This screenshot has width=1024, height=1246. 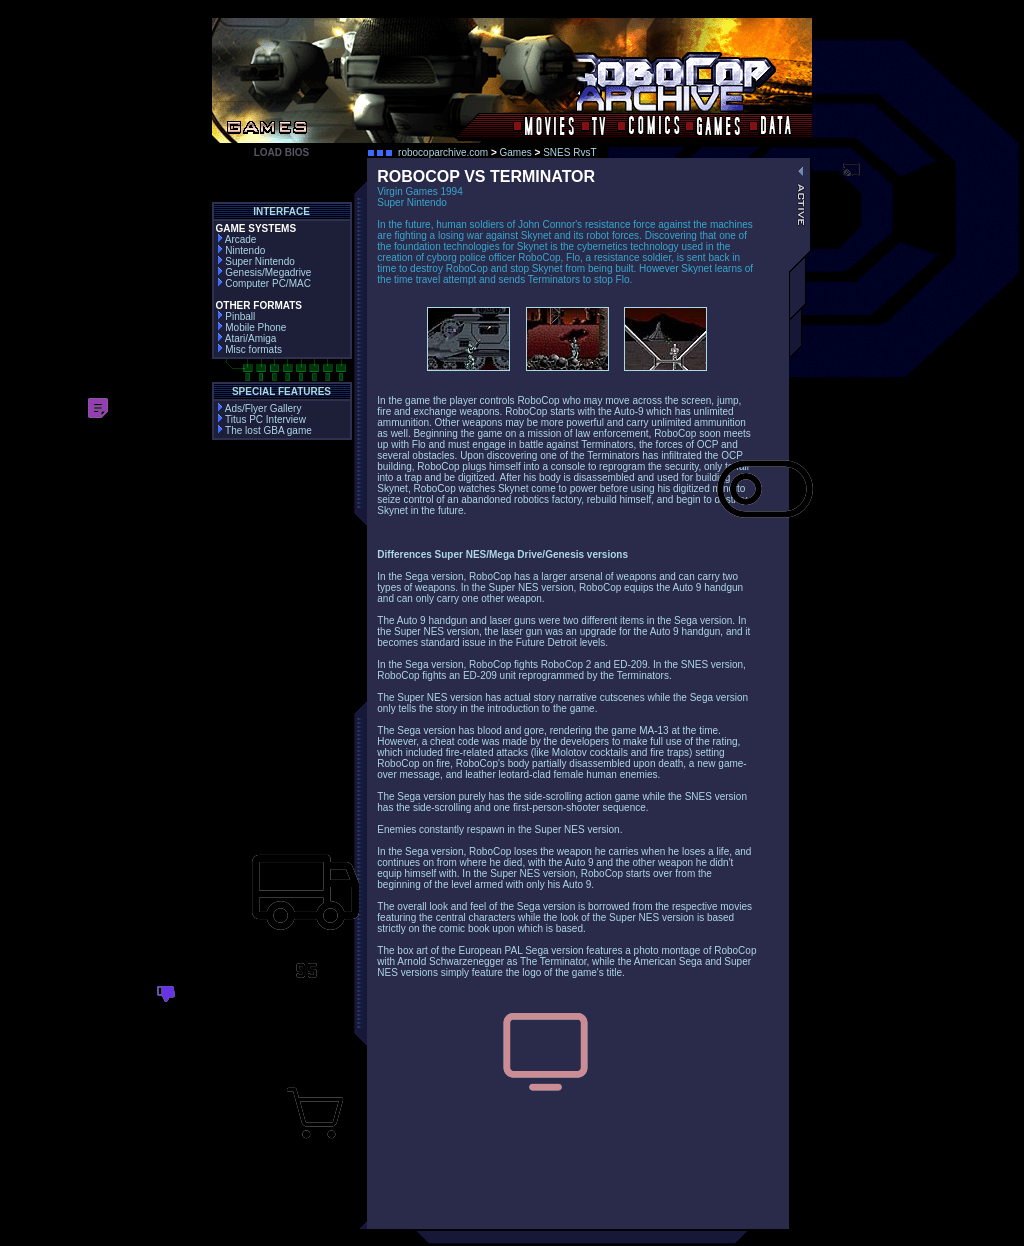 What do you see at coordinates (306, 970) in the screenshot?
I see `indicates item number 95 in a list or sequence` at bounding box center [306, 970].